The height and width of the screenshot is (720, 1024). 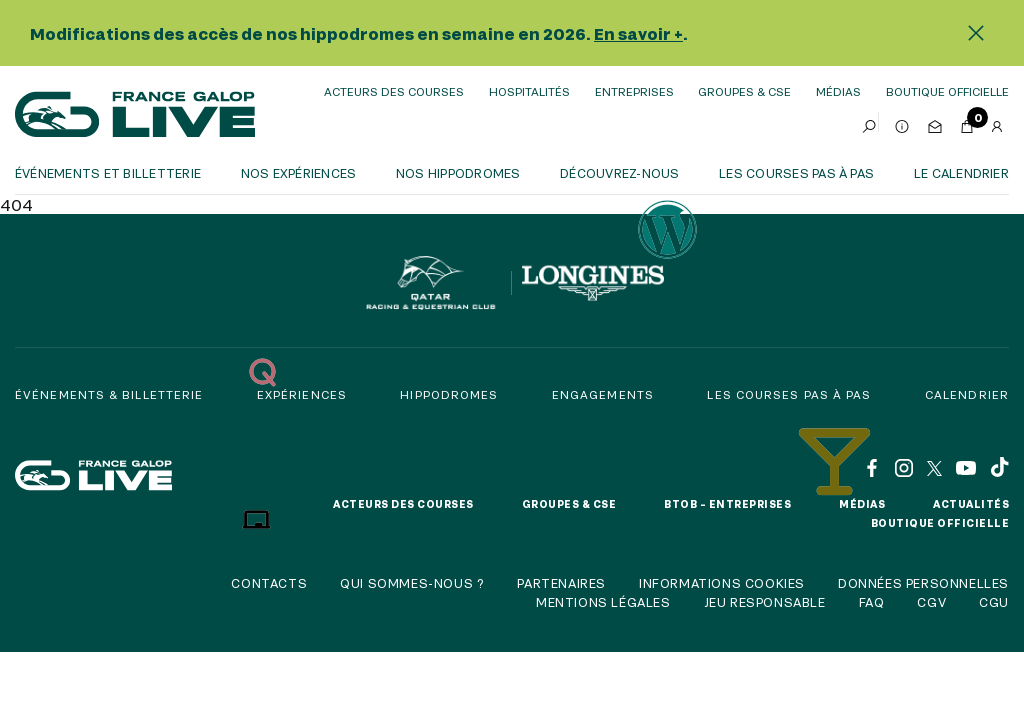 I want to click on access presentation or teaching mode, so click(x=256, y=519).